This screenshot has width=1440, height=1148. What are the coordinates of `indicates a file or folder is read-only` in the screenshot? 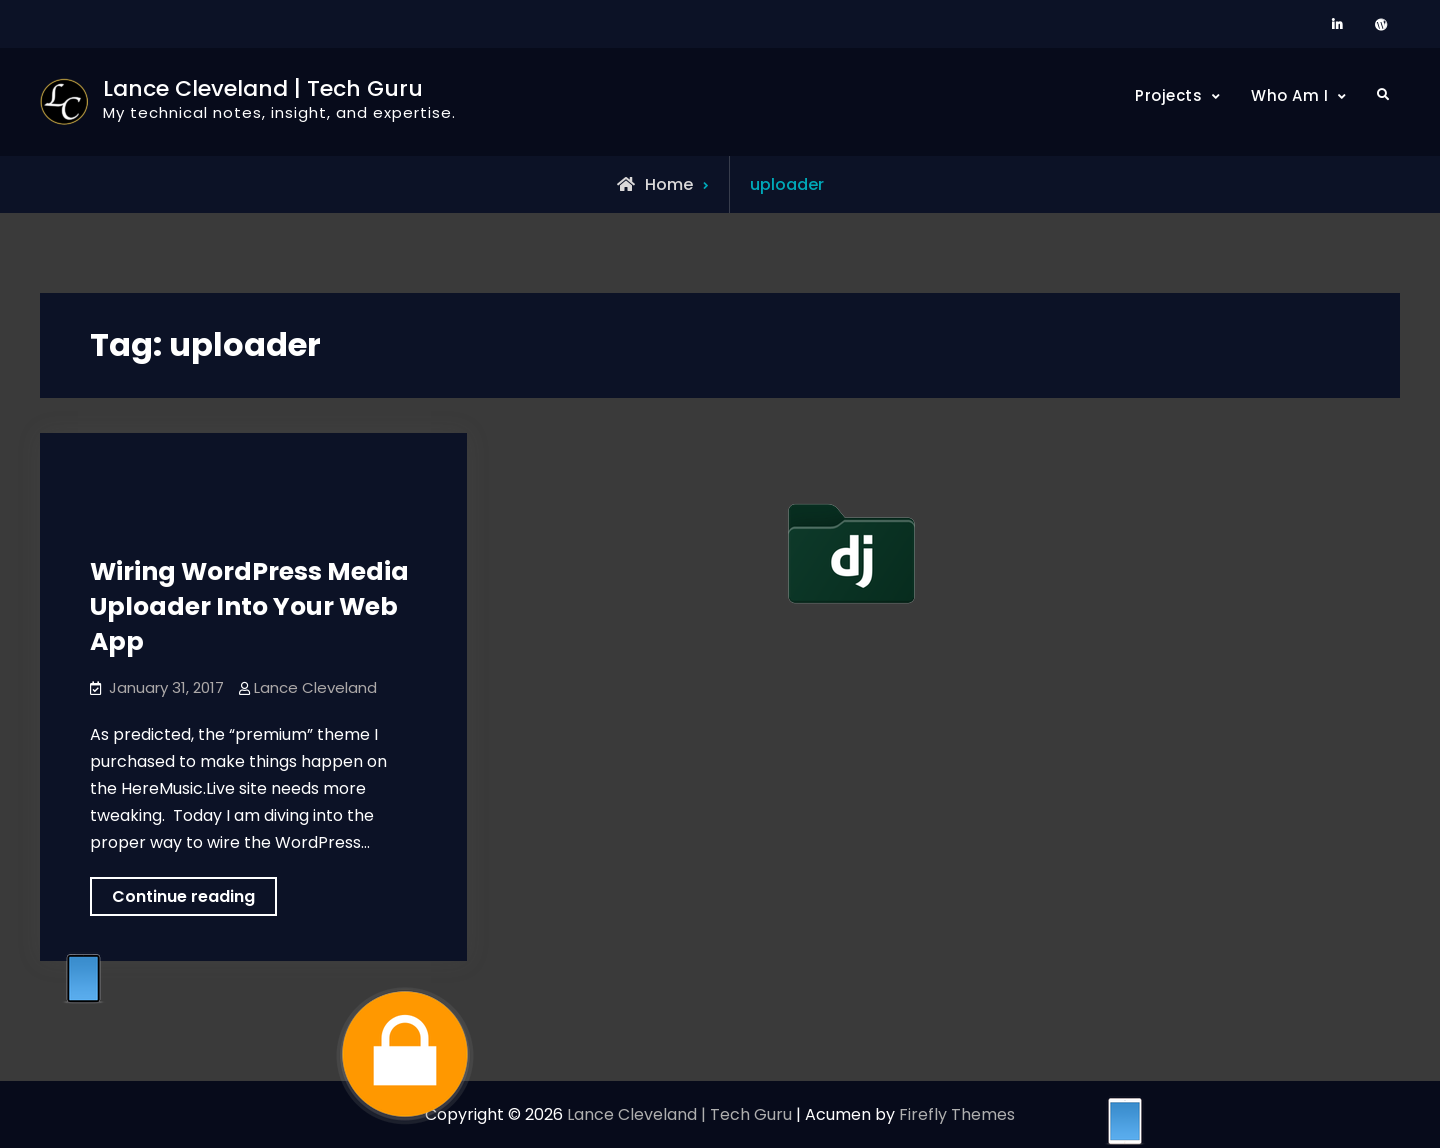 It's located at (405, 1054).